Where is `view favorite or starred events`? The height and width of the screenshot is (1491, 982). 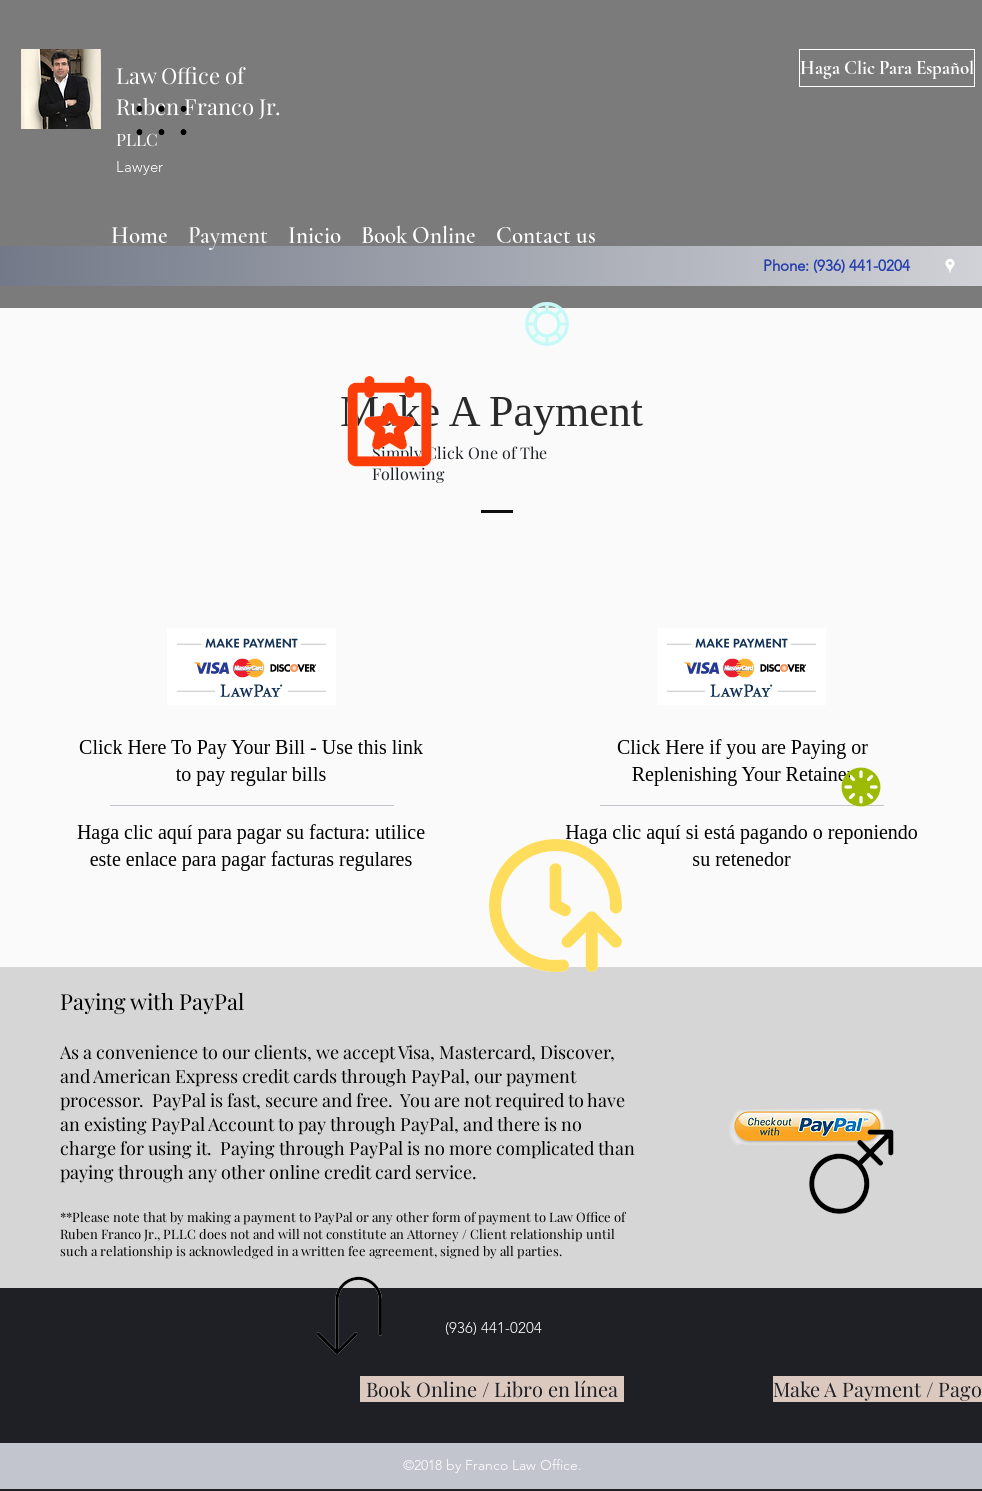
view favorite or starred events is located at coordinates (389, 424).